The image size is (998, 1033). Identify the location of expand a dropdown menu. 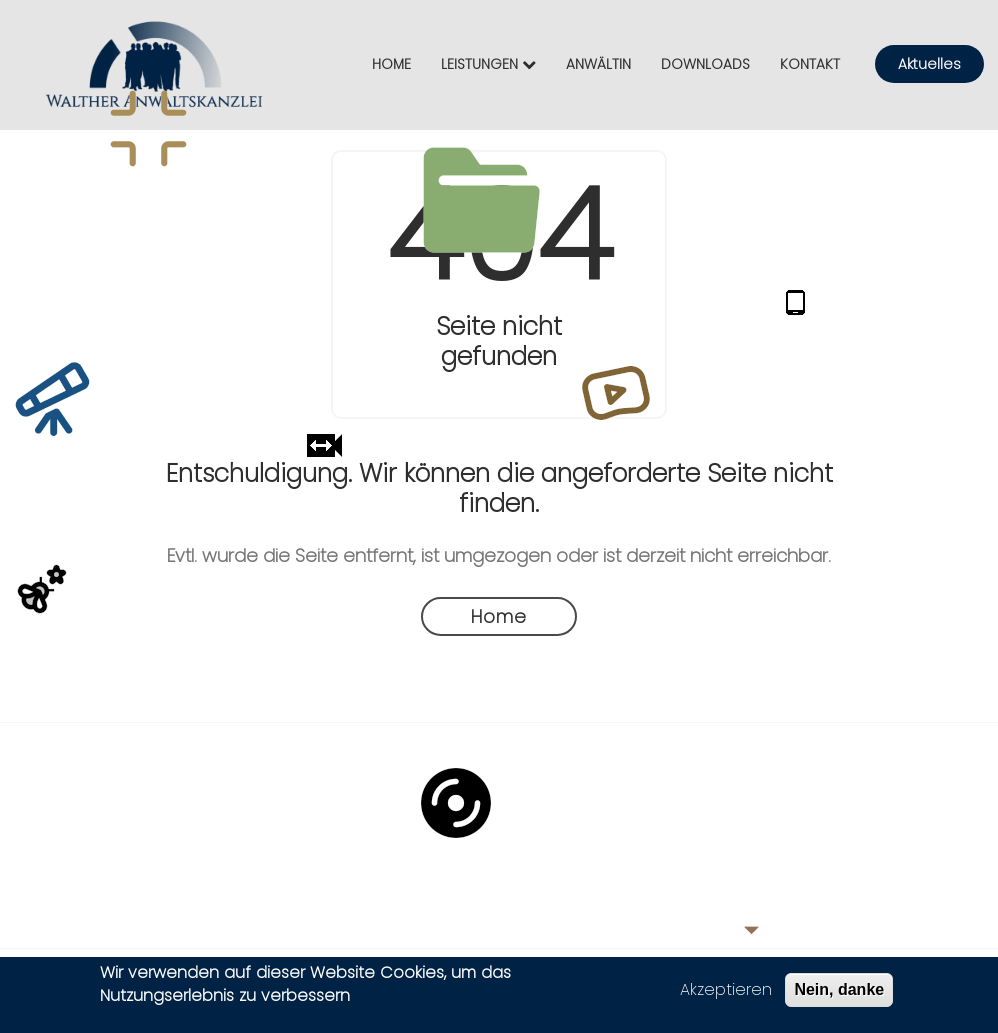
(751, 928).